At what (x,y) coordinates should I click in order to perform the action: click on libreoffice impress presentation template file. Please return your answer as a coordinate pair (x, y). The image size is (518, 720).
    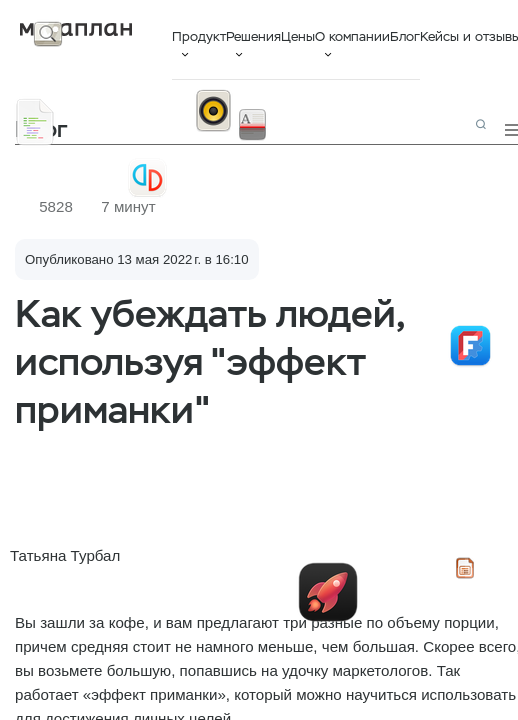
    Looking at the image, I should click on (465, 568).